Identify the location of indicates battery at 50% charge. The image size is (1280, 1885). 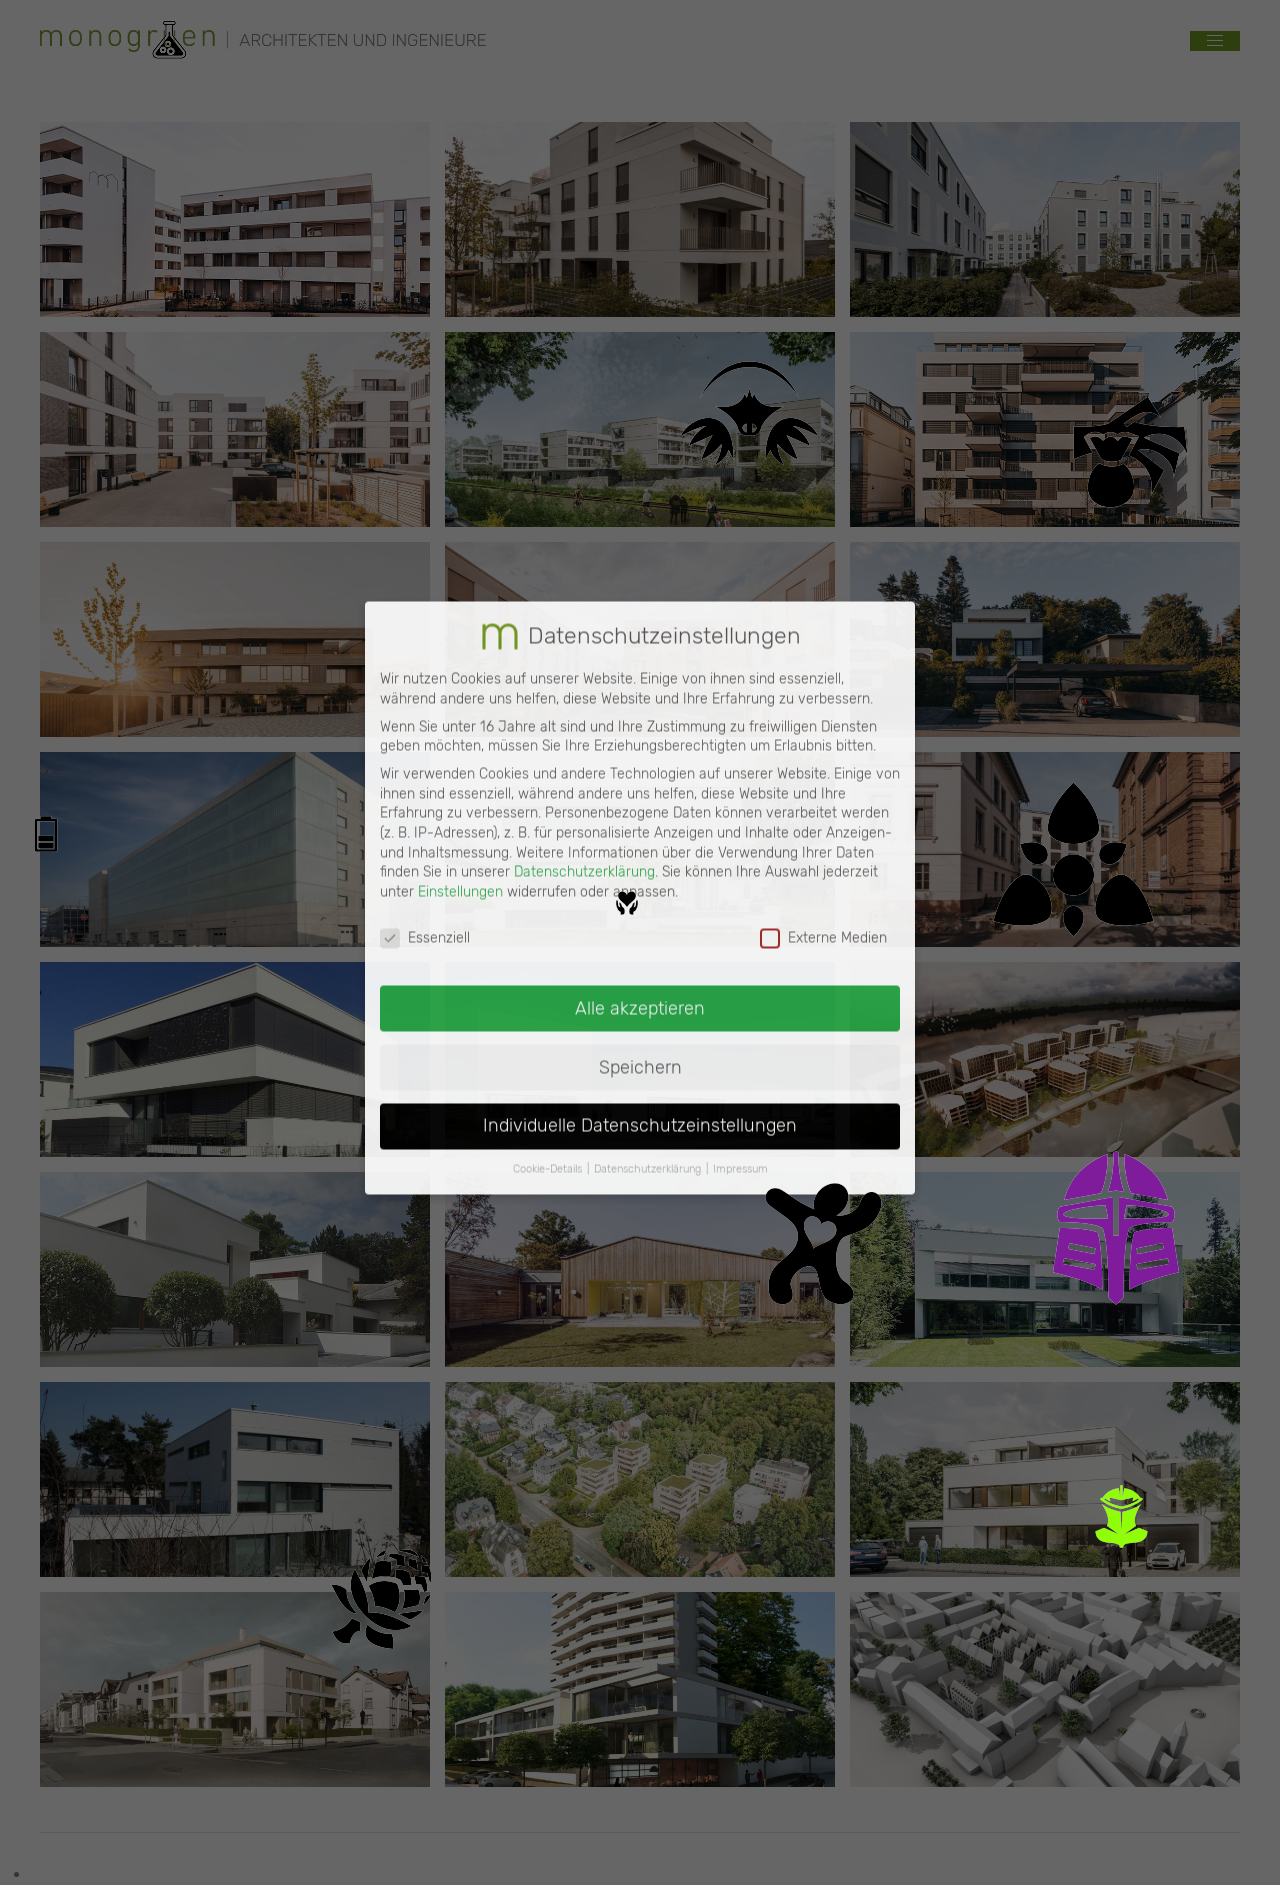
(46, 834).